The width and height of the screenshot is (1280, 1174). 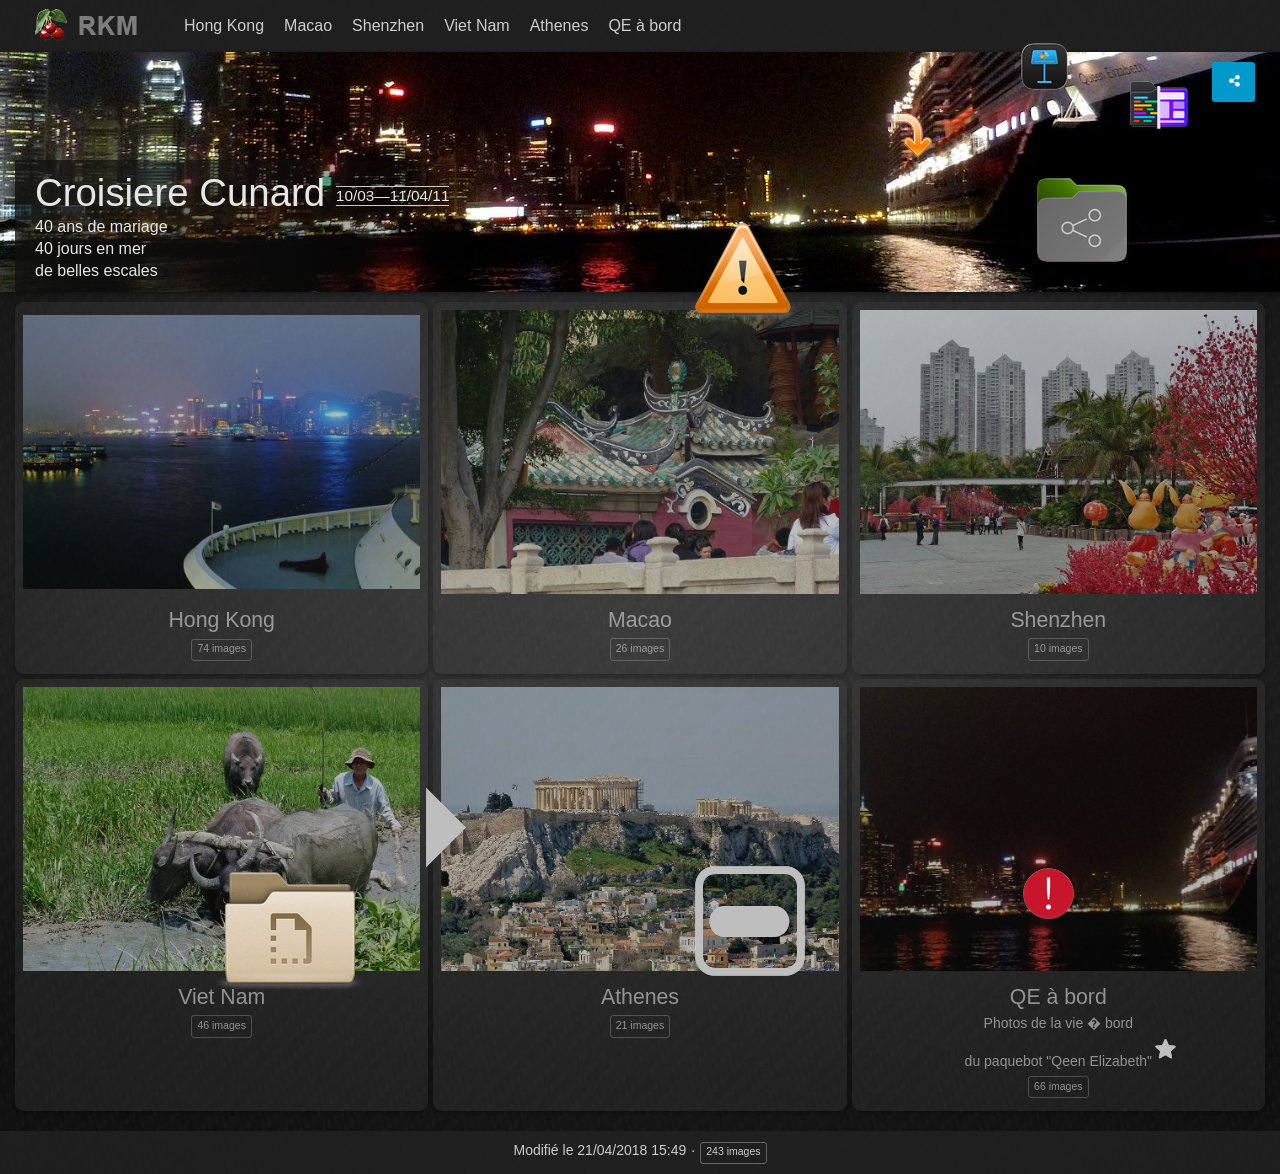 I want to click on indicates a warning or caution state, so click(x=743, y=272).